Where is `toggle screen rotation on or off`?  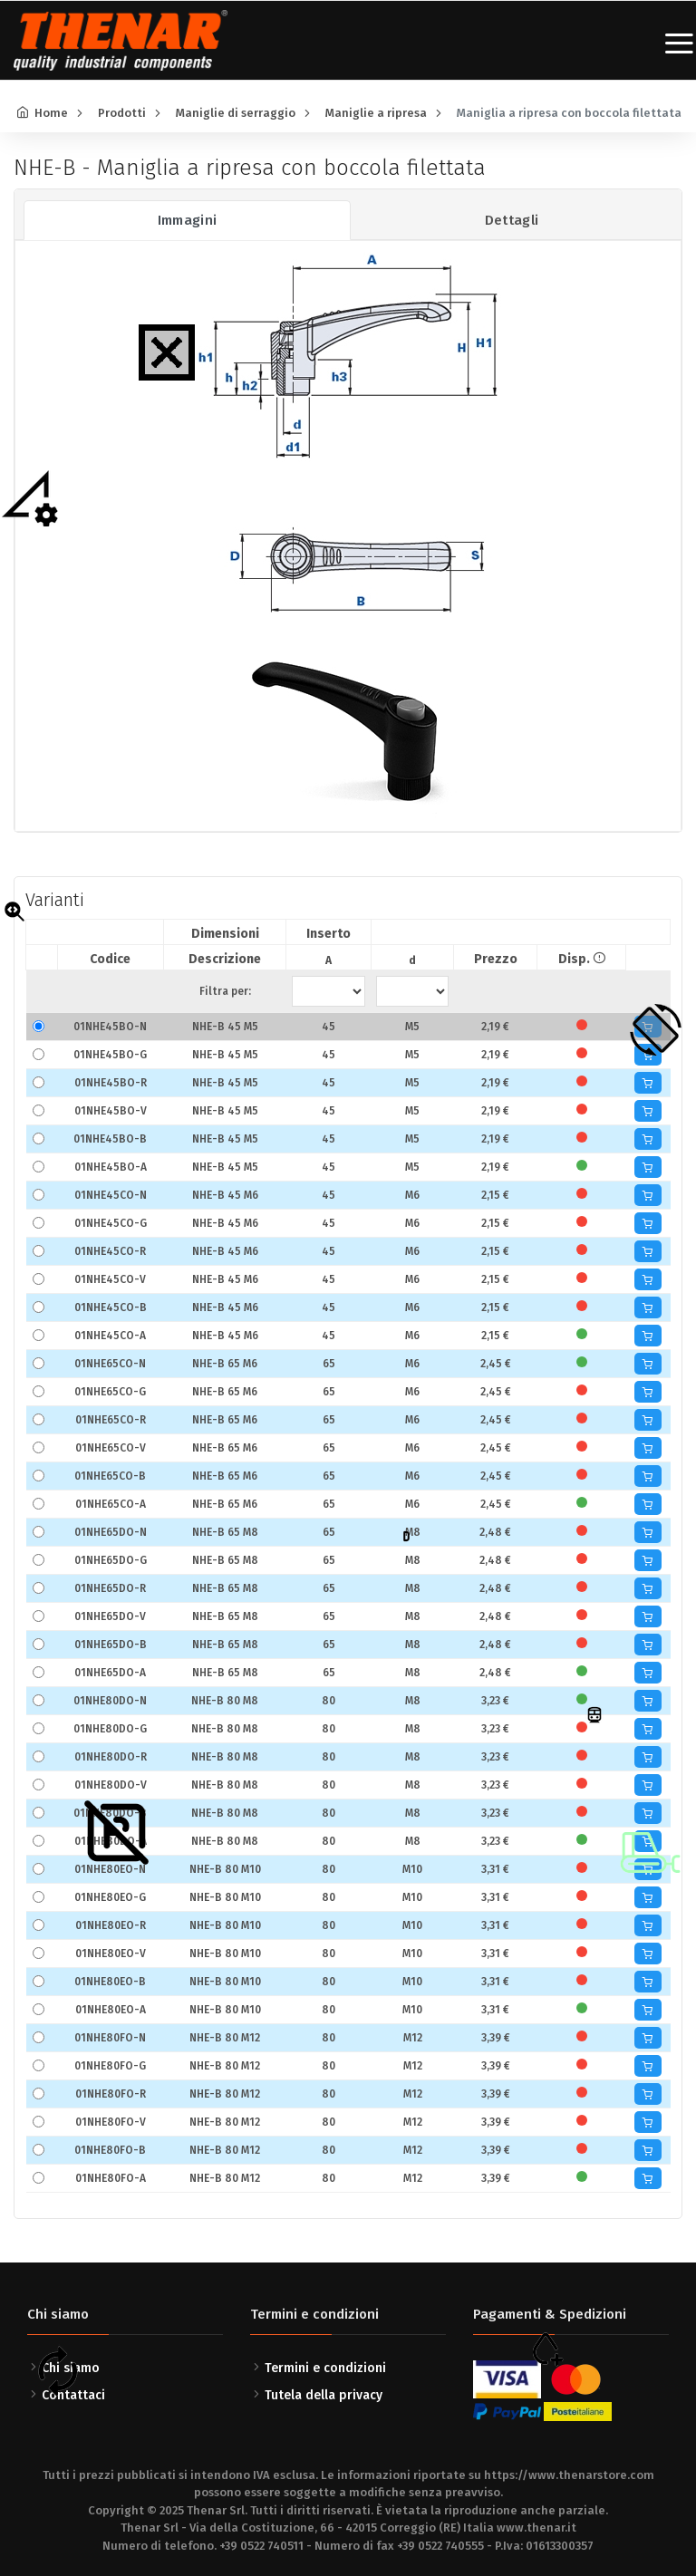
toggle screen rotation on or off is located at coordinates (655, 1029).